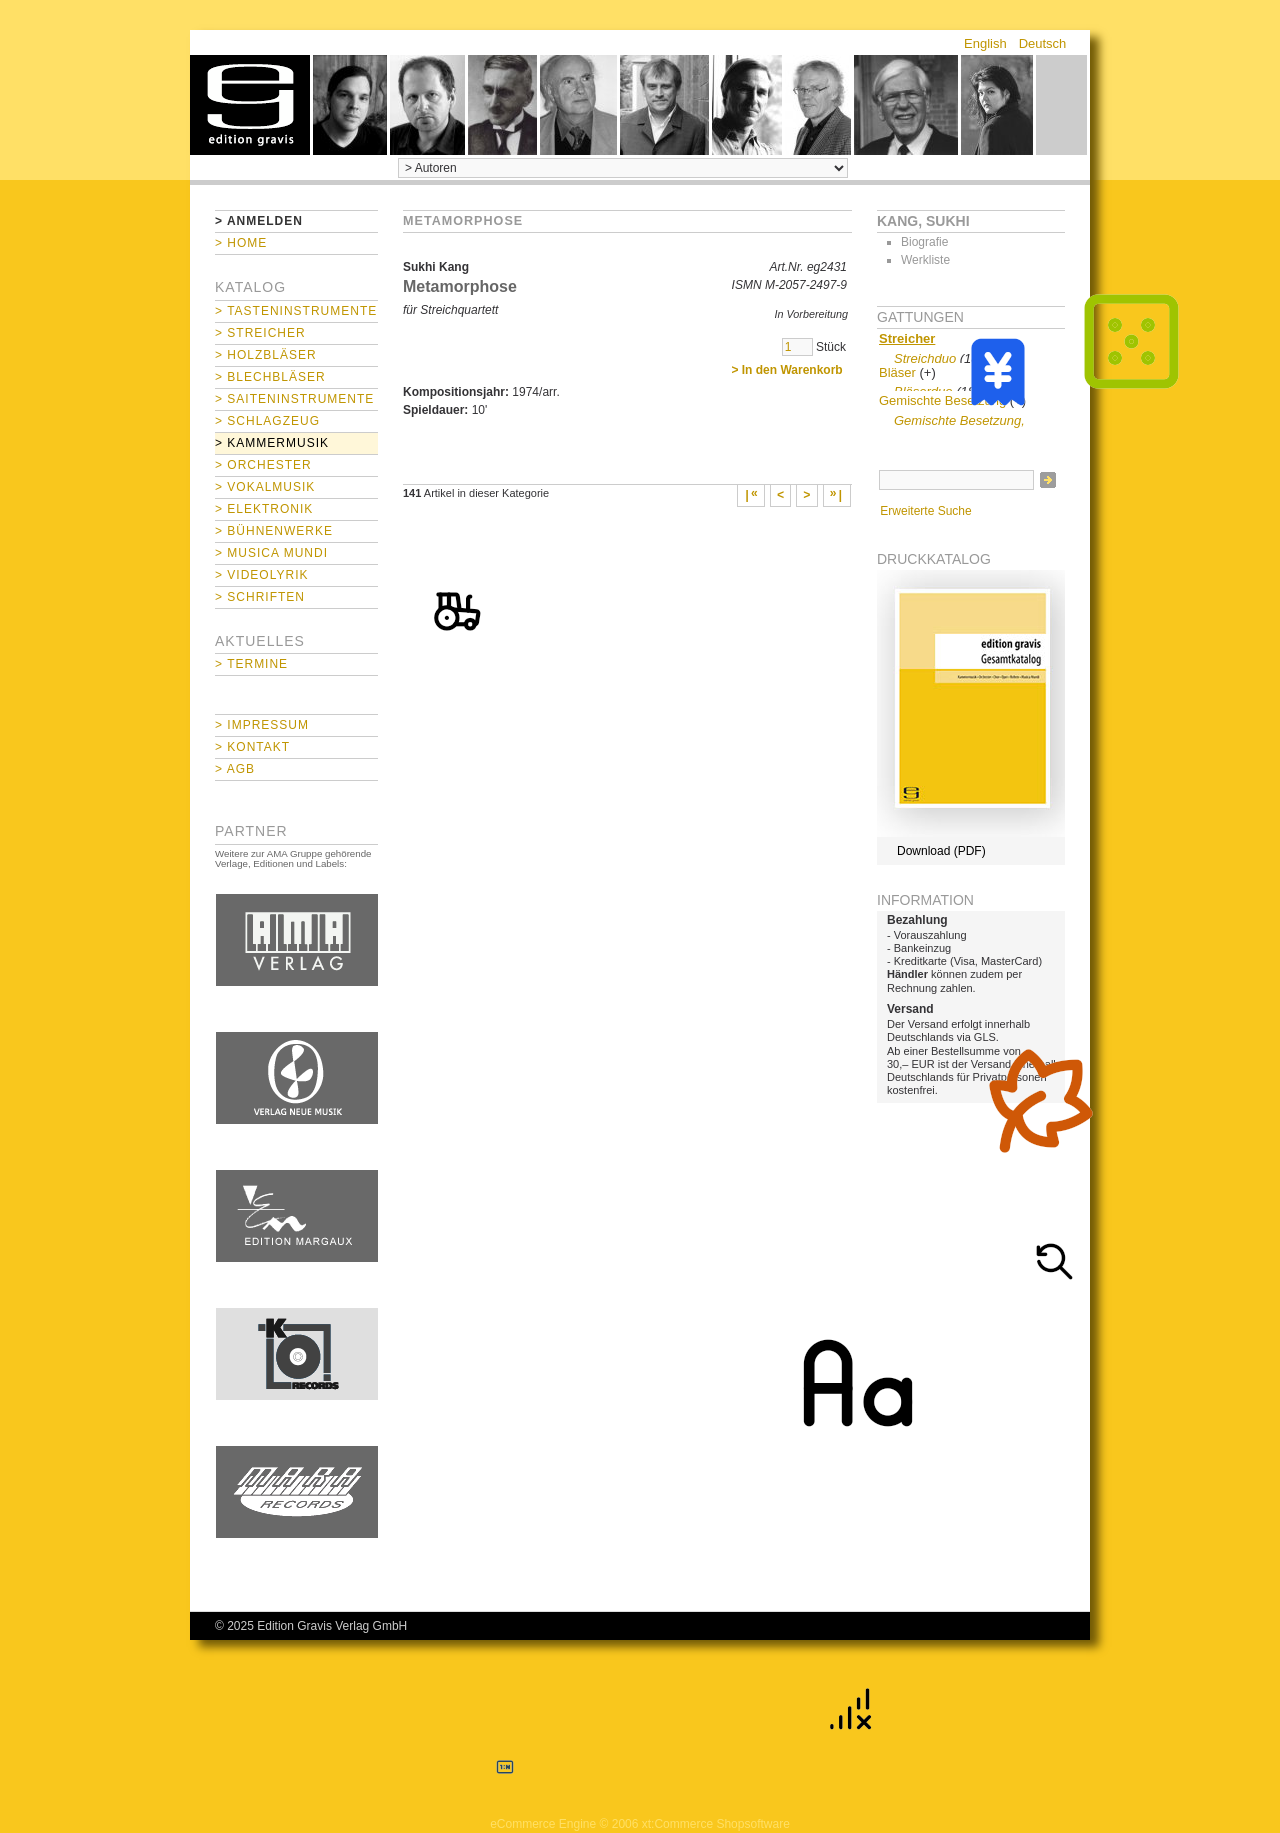 This screenshot has height=1833, width=1280. I want to click on reset zoom to default level, so click(1054, 1261).